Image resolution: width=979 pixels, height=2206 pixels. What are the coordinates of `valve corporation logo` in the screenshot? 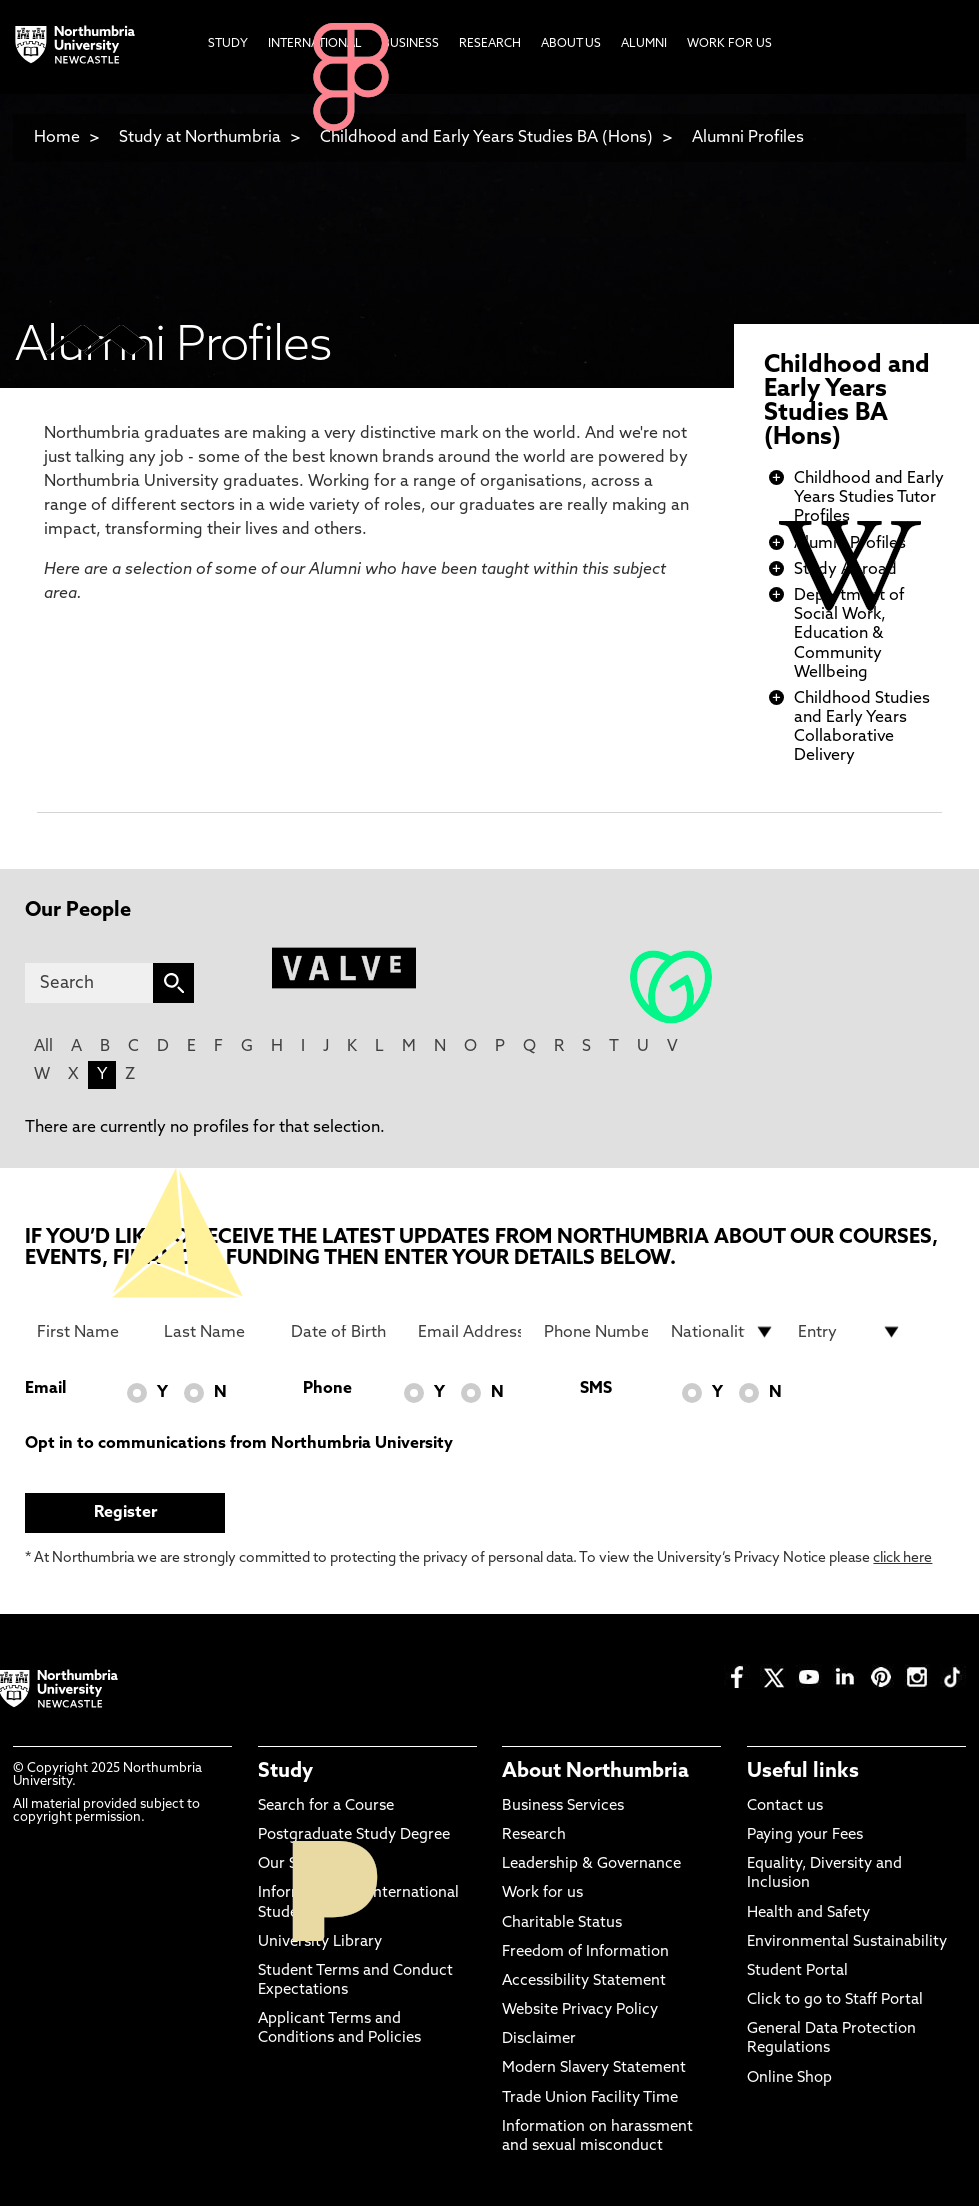 It's located at (344, 968).